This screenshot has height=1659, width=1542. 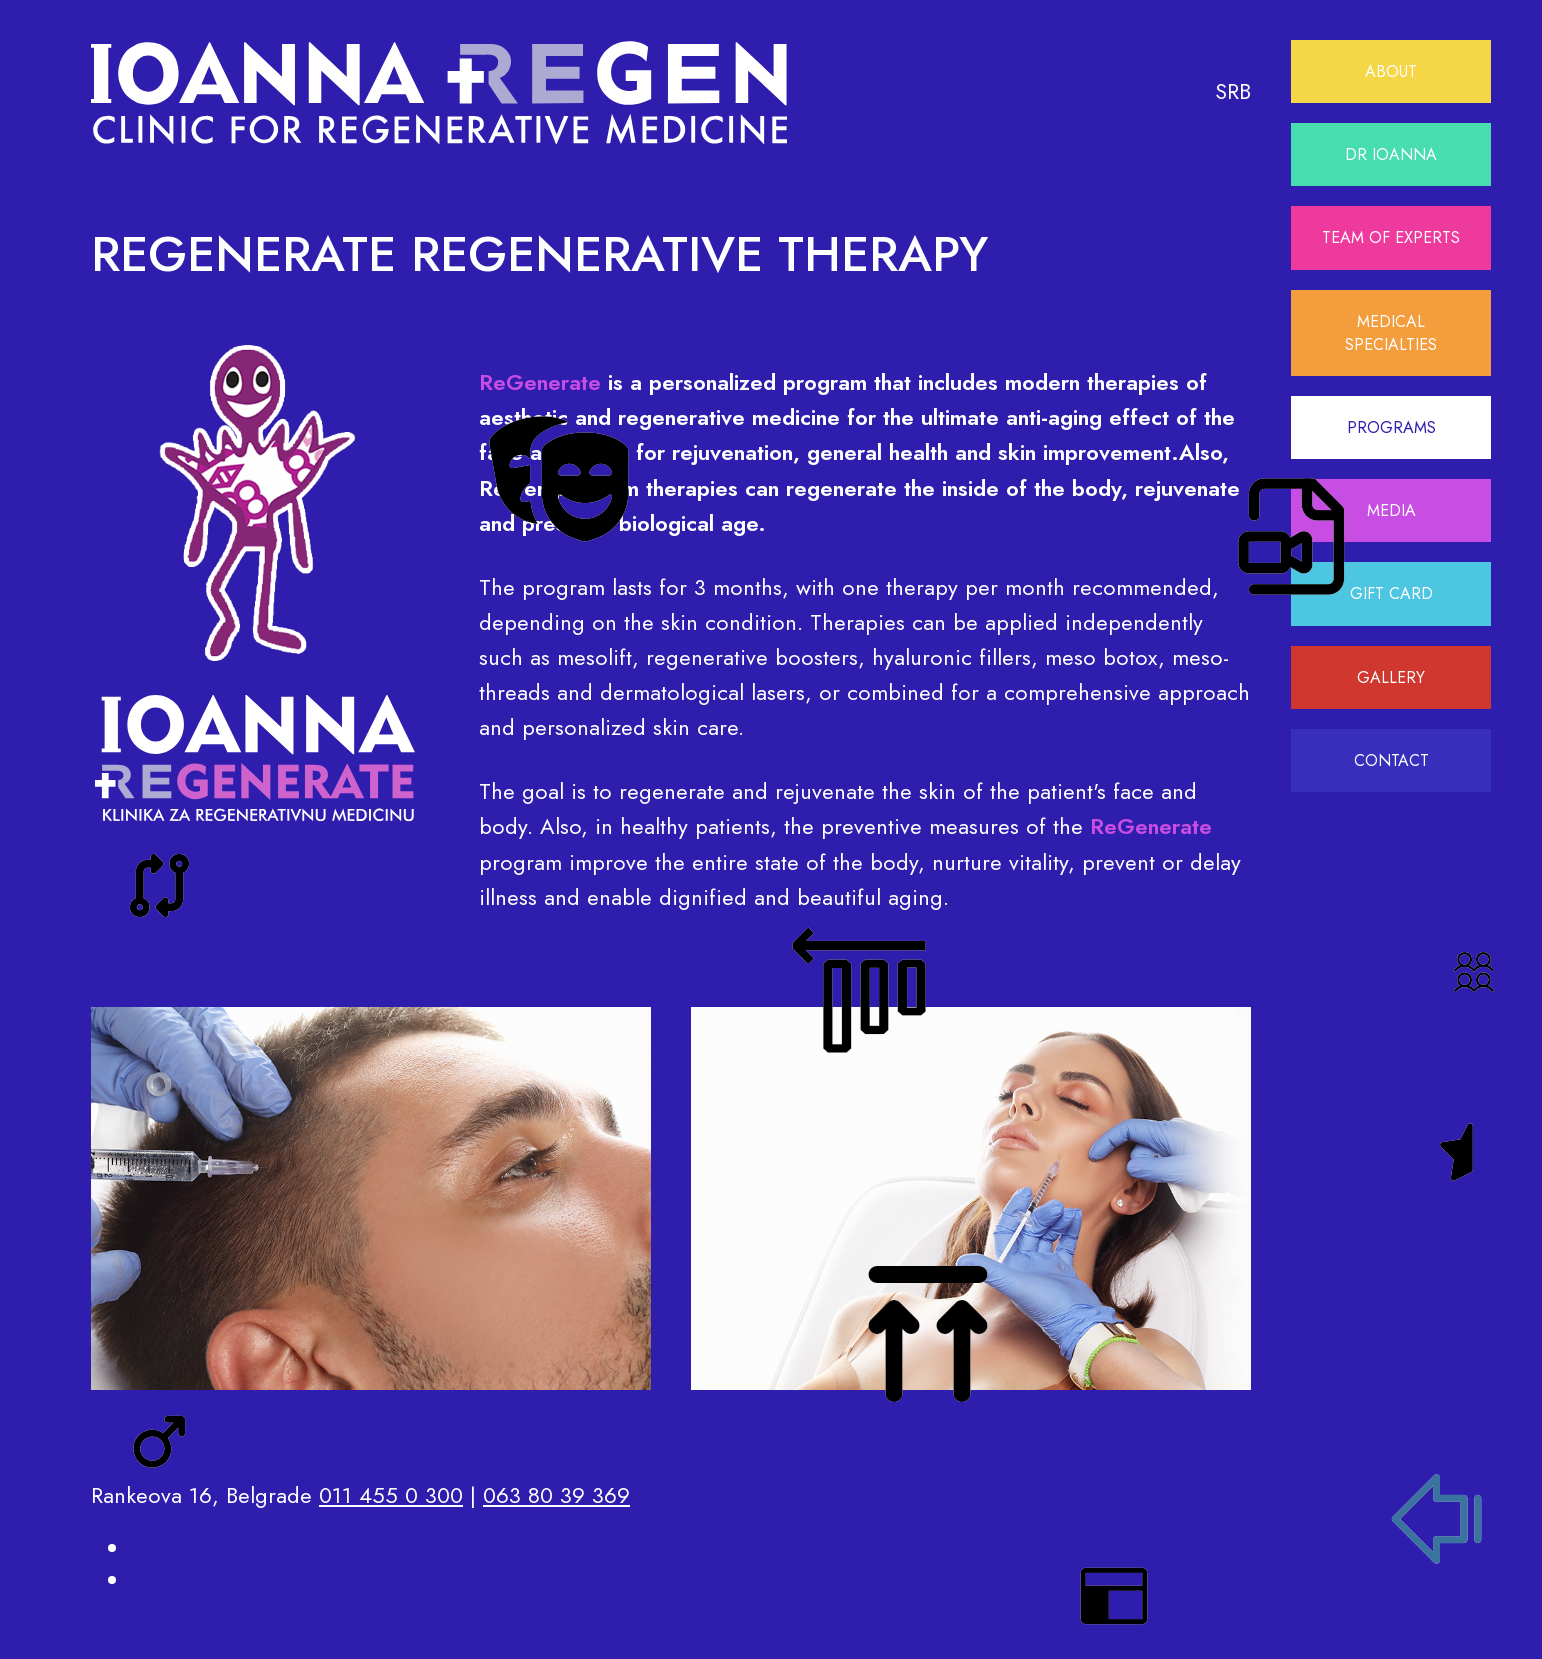 What do you see at coordinates (1440, 1519) in the screenshot?
I see `go back to previous screen` at bounding box center [1440, 1519].